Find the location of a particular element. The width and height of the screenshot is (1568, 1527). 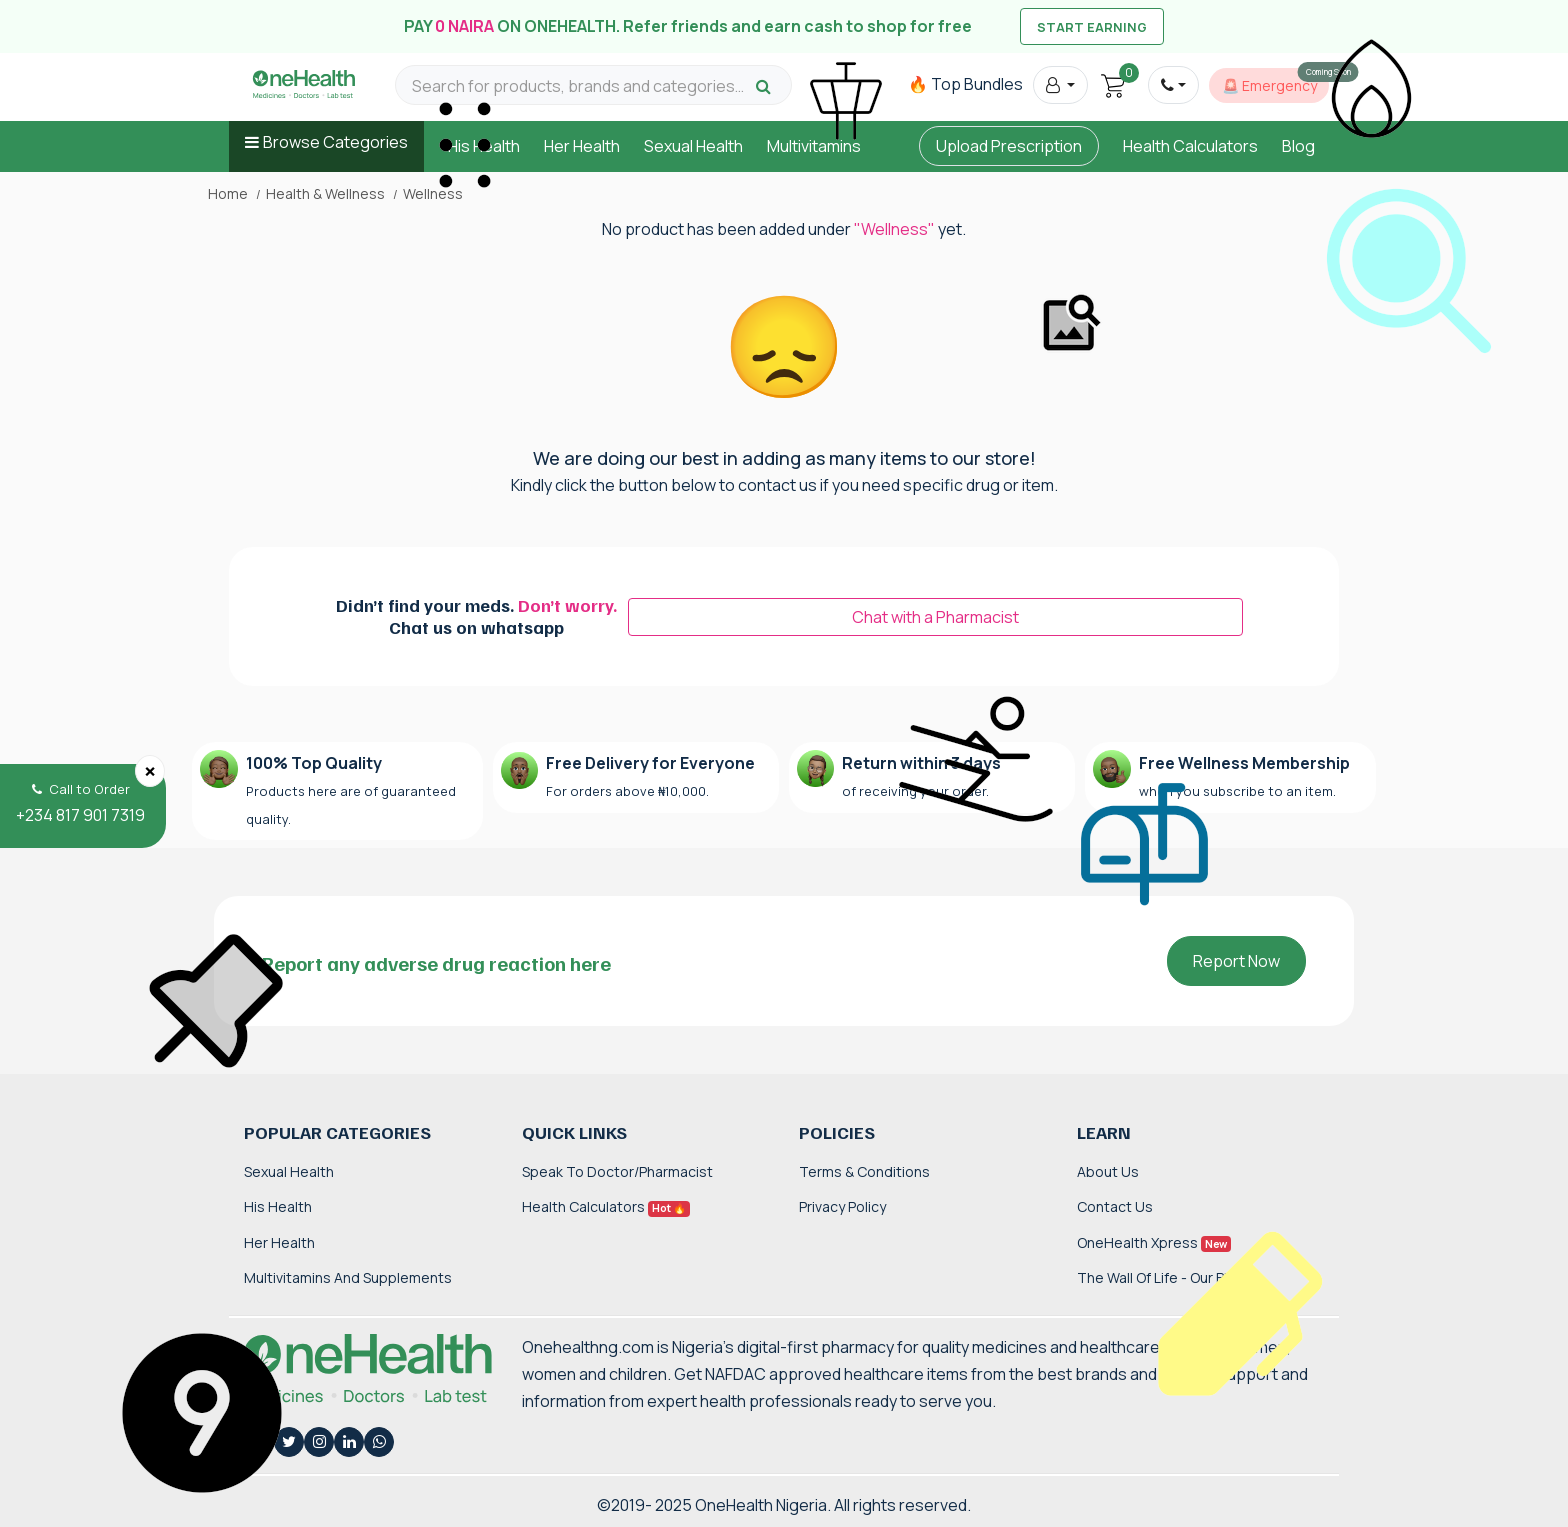

access ski resort or winter sports information is located at coordinates (976, 762).